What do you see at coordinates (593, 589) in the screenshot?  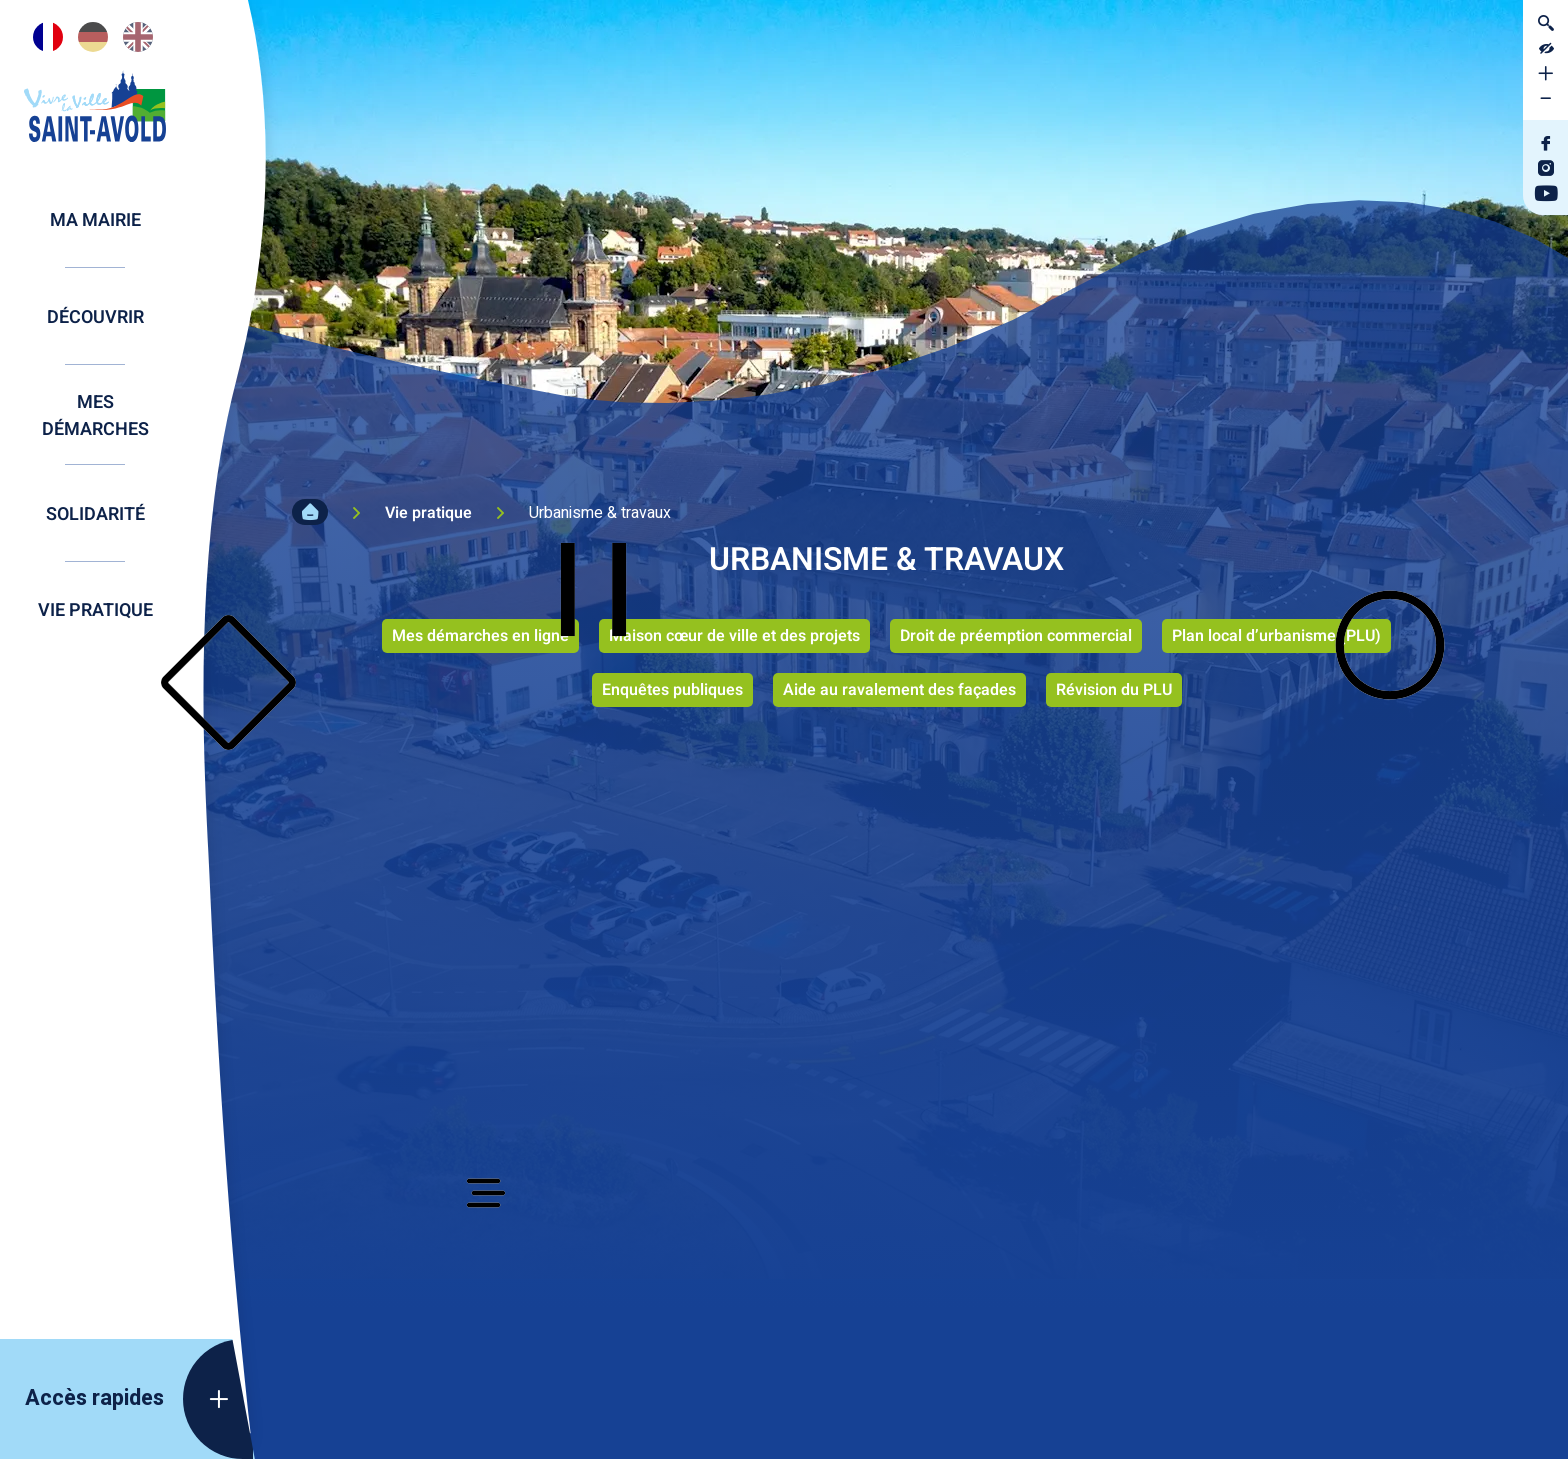 I see `pause debugging session` at bounding box center [593, 589].